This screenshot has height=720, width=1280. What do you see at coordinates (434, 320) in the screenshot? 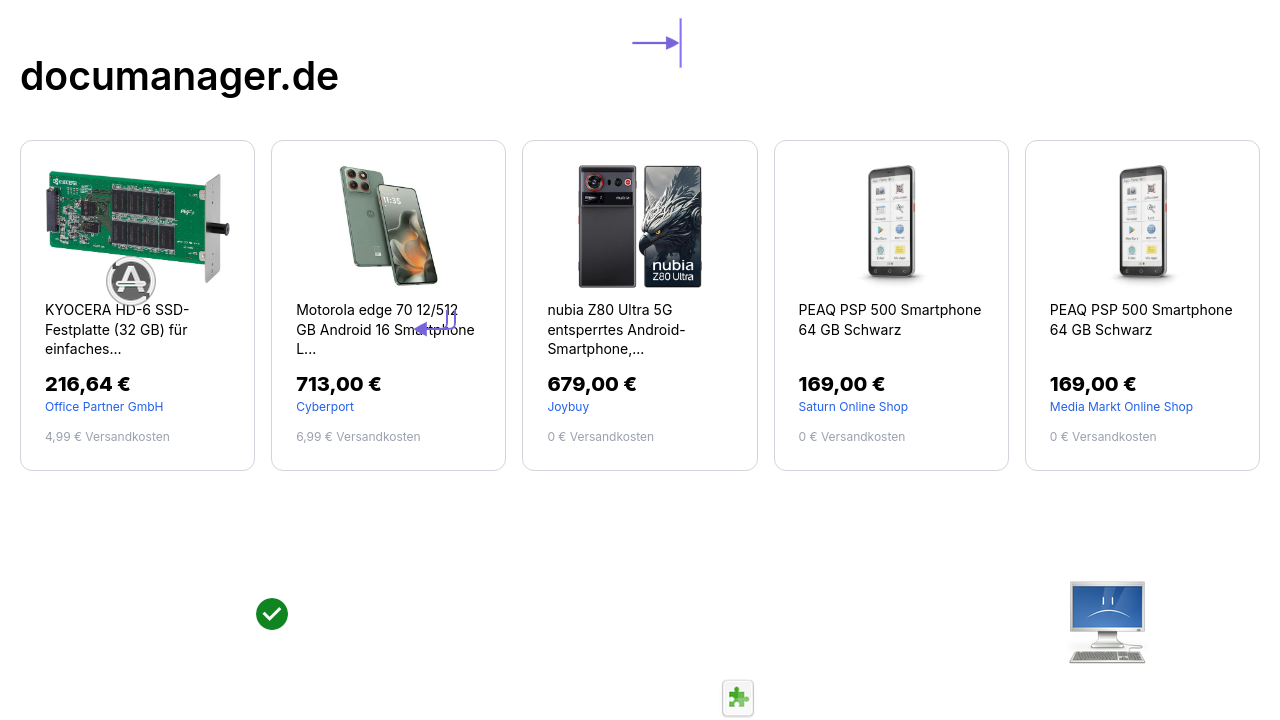
I see `reply to all recipients of an email` at bounding box center [434, 320].